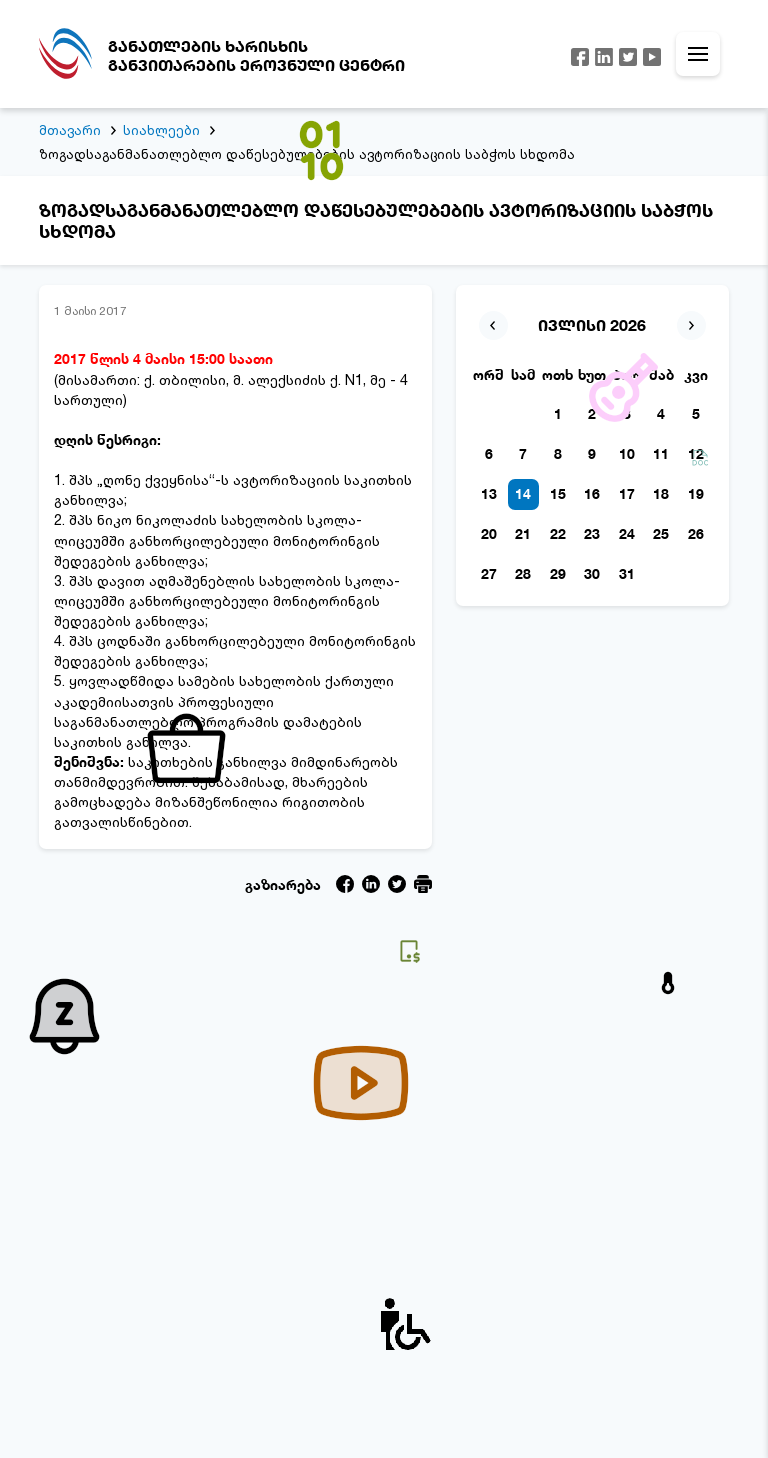  Describe the element at coordinates (64, 1016) in the screenshot. I see `mute notifications while sleeping` at that location.